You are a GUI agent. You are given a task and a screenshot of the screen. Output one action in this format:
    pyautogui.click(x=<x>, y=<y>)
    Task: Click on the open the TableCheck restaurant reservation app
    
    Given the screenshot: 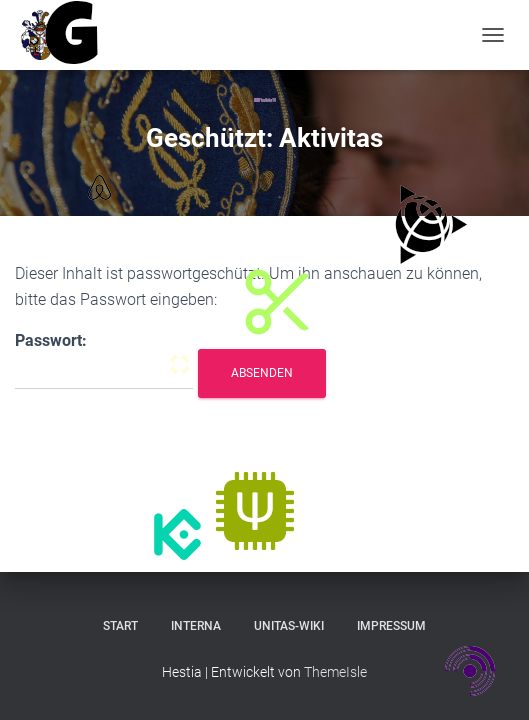 What is the action you would take?
    pyautogui.click(x=179, y=364)
    